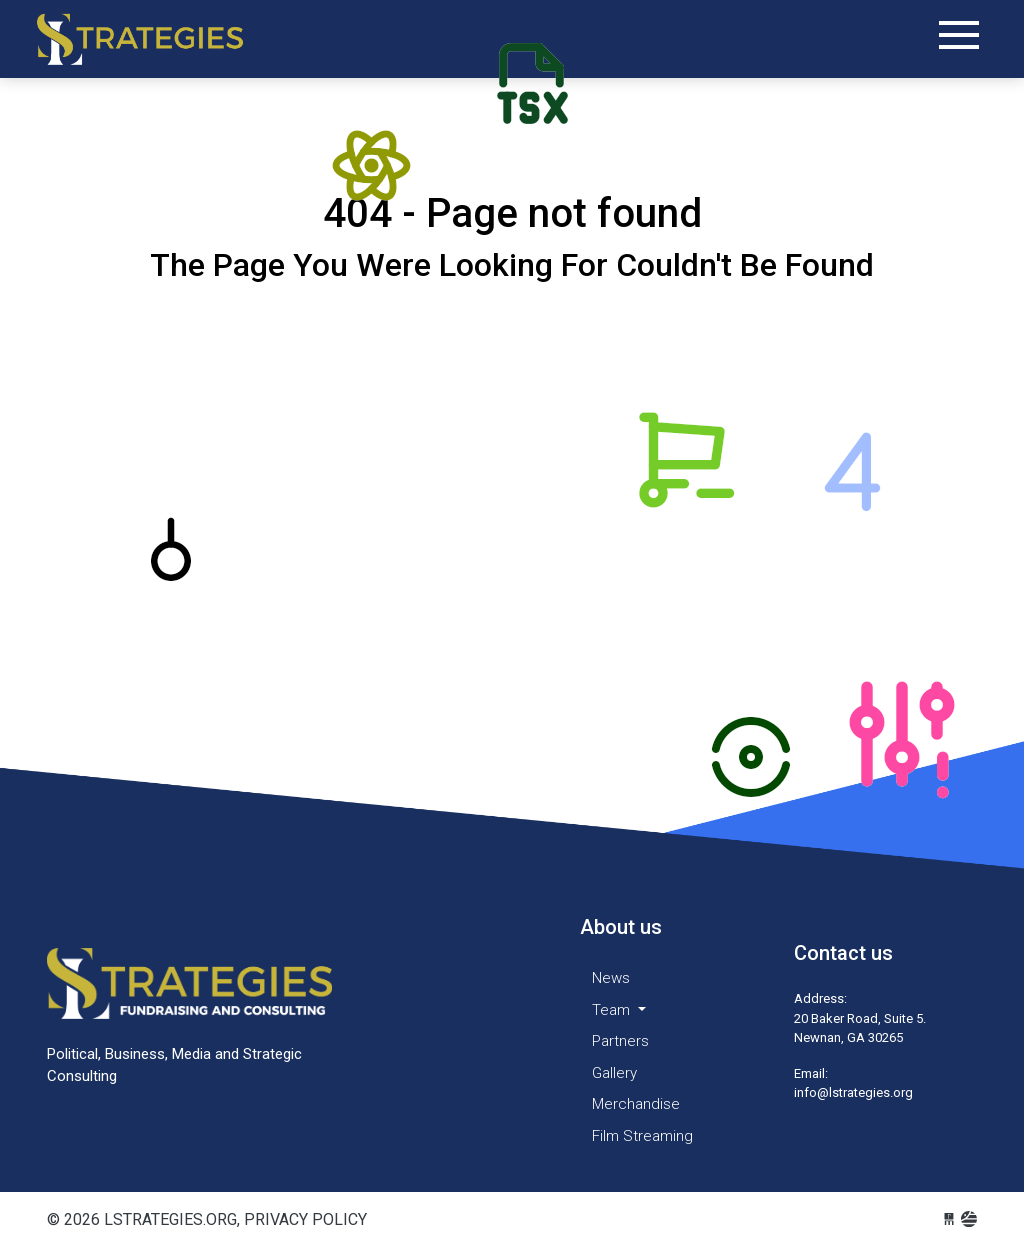 Image resolution: width=1024 pixels, height=1248 pixels. Describe the element at coordinates (531, 83) in the screenshot. I see `indicates a TypeScript React (.tsx) file` at that location.